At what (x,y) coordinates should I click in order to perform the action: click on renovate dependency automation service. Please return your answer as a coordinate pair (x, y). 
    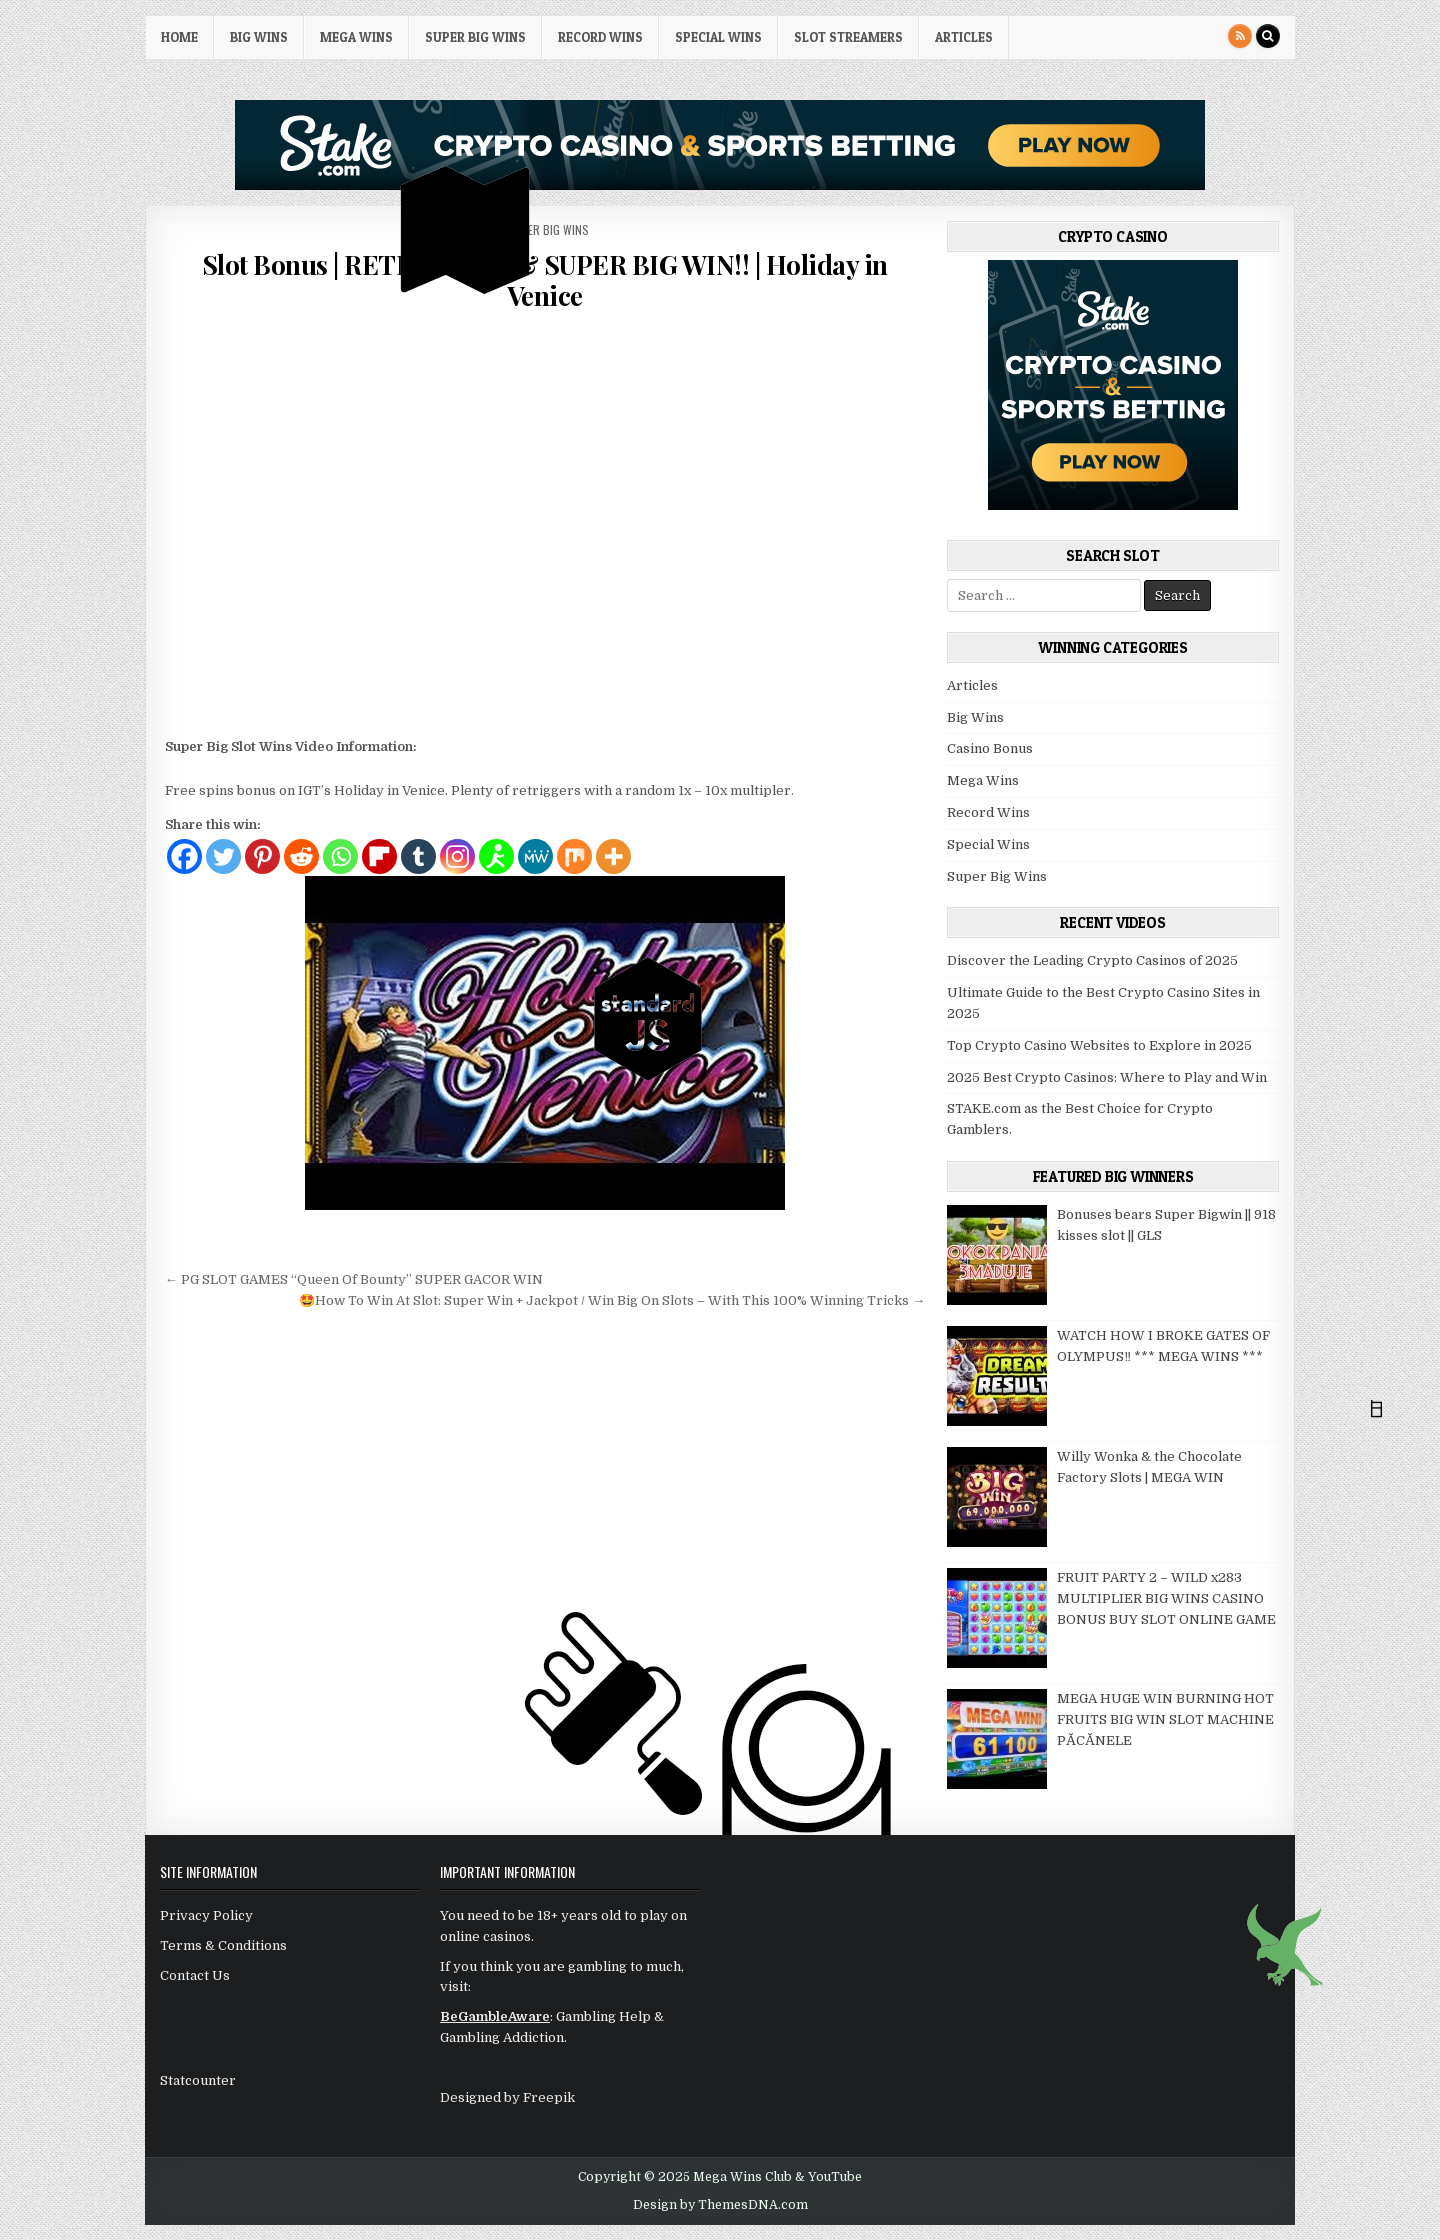
    Looking at the image, I should click on (613, 1713).